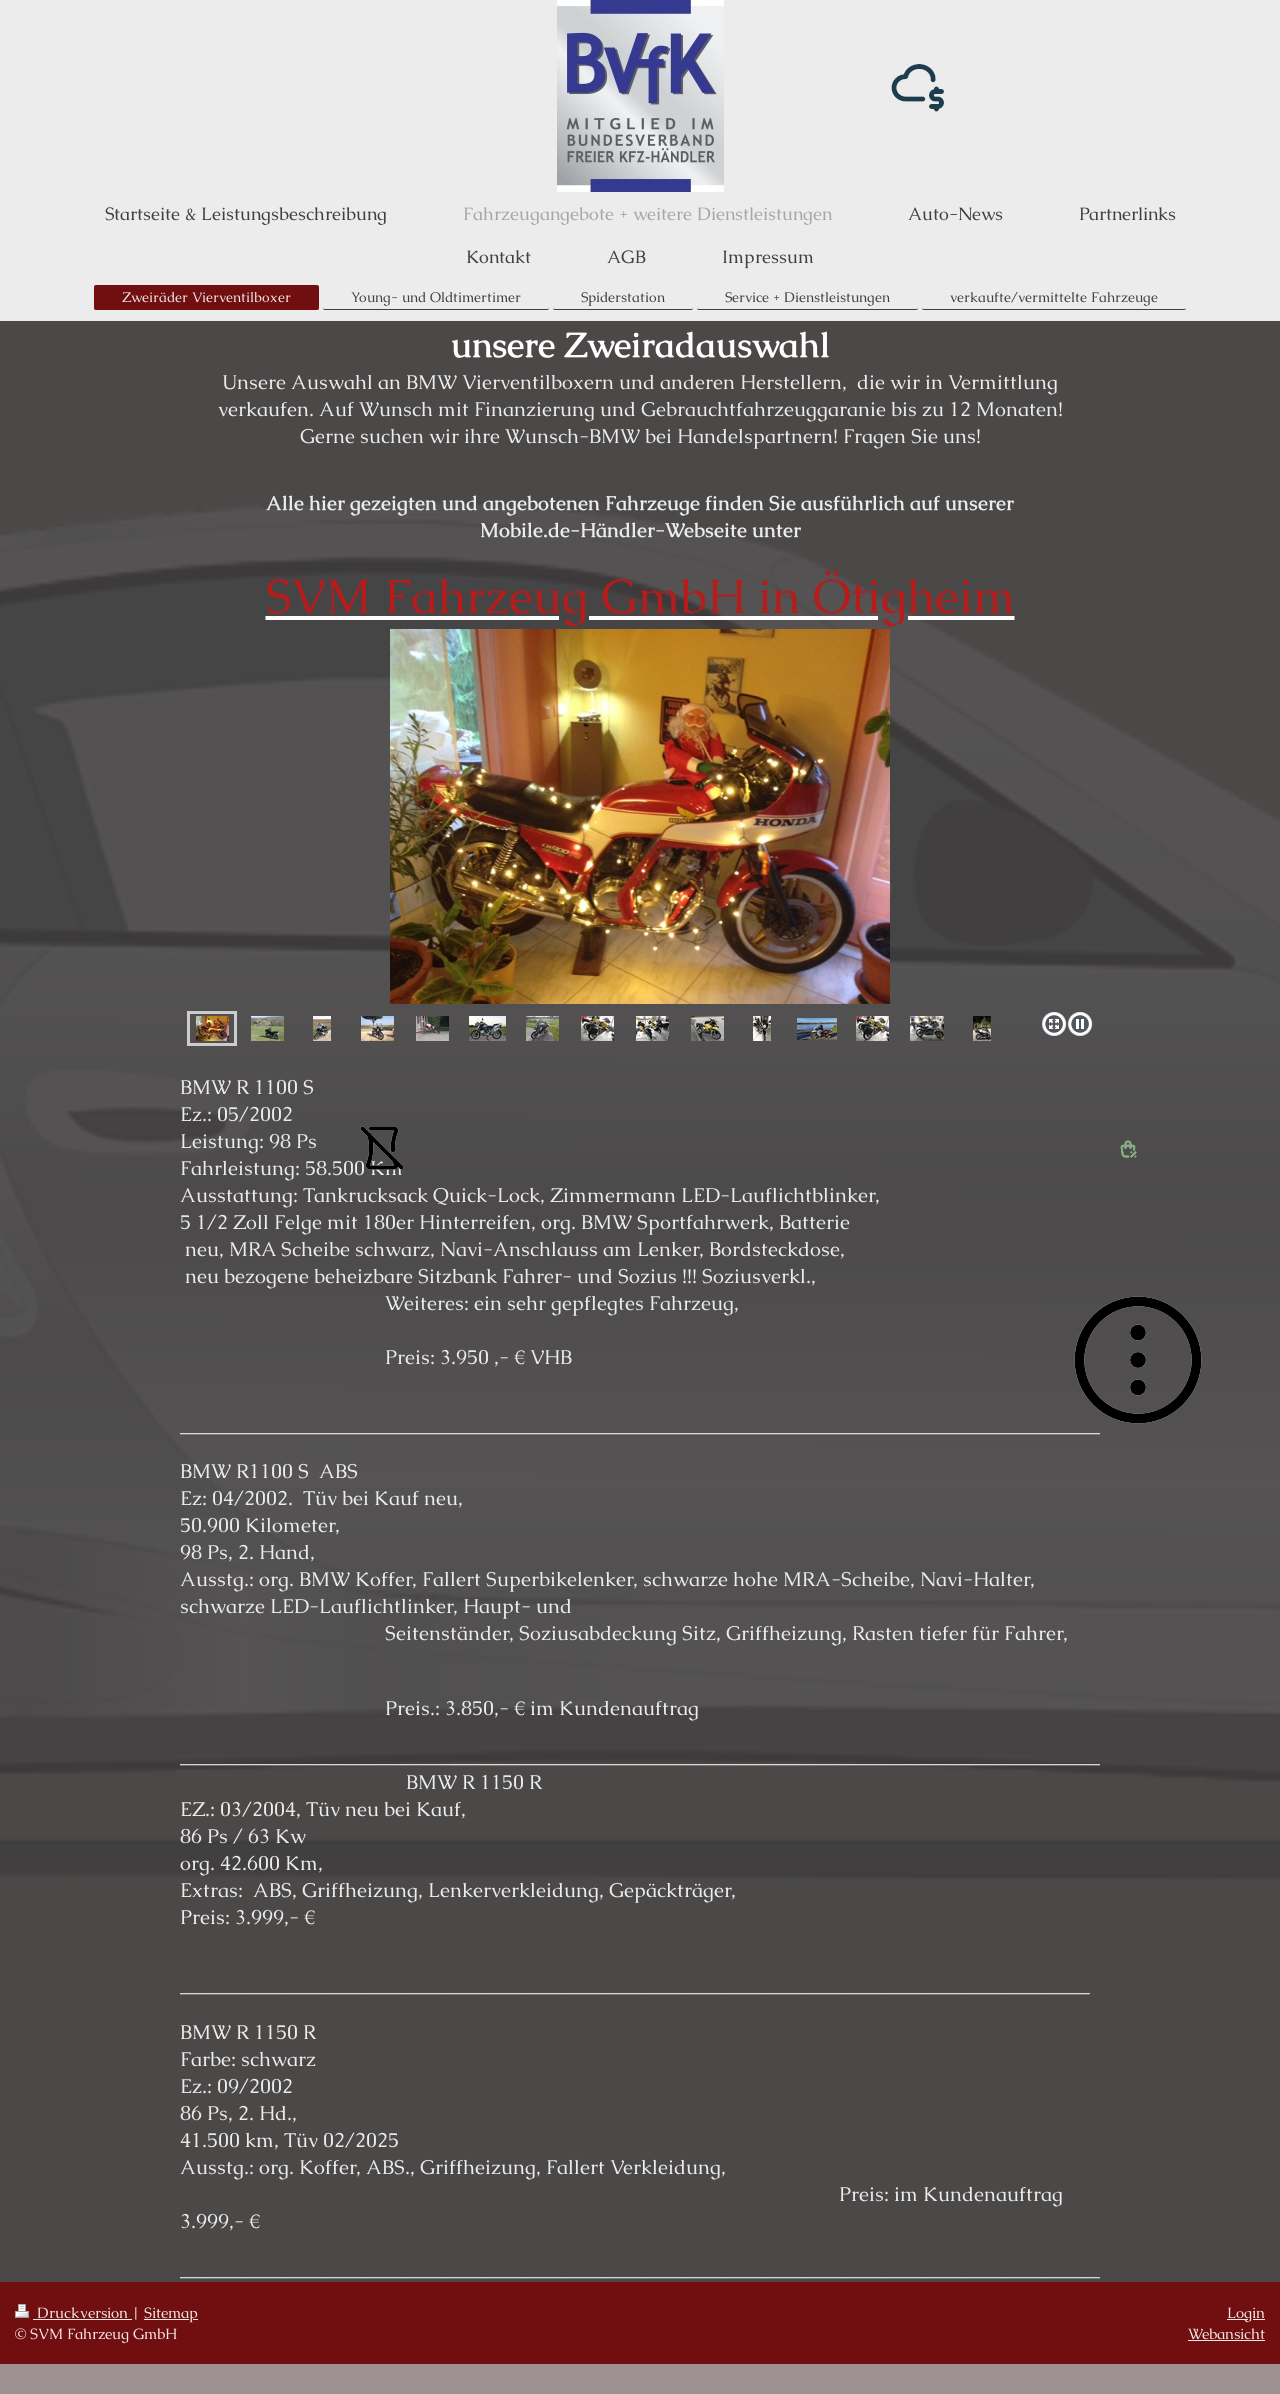  Describe the element at coordinates (1138, 1360) in the screenshot. I see `open more options menu` at that location.